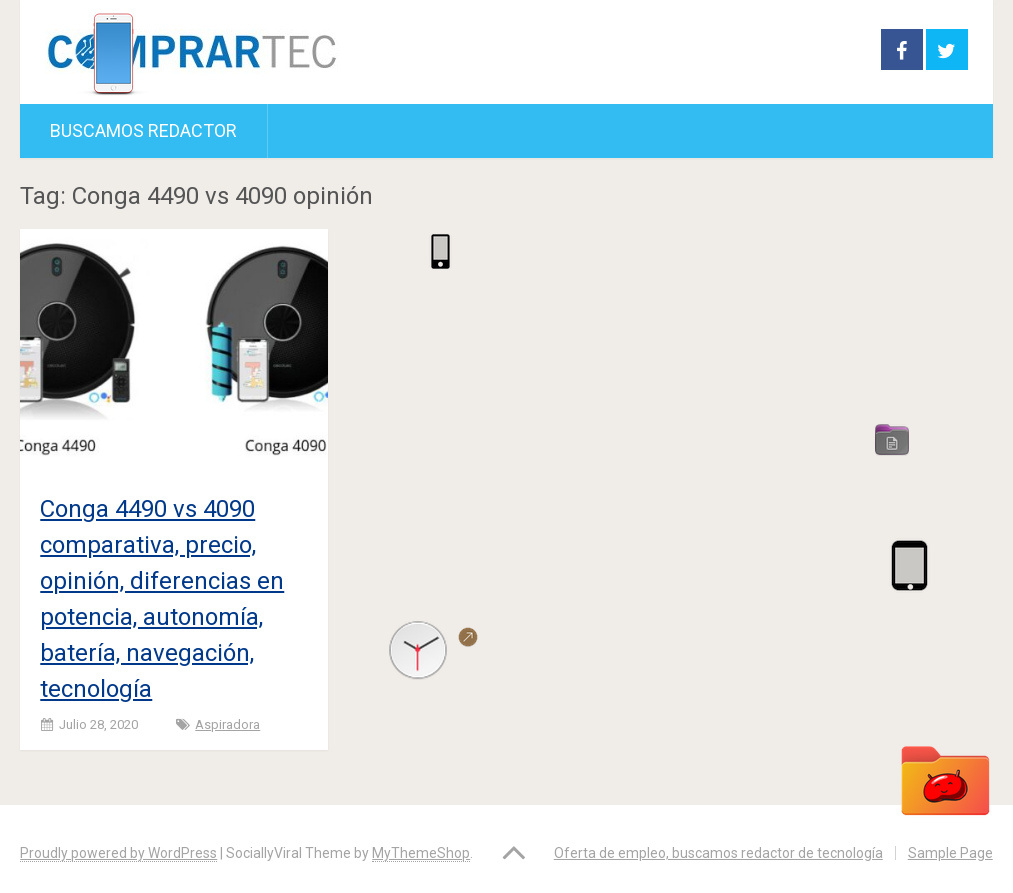 The height and width of the screenshot is (893, 1013). Describe the element at coordinates (418, 650) in the screenshot. I see `access time and date settings` at that location.